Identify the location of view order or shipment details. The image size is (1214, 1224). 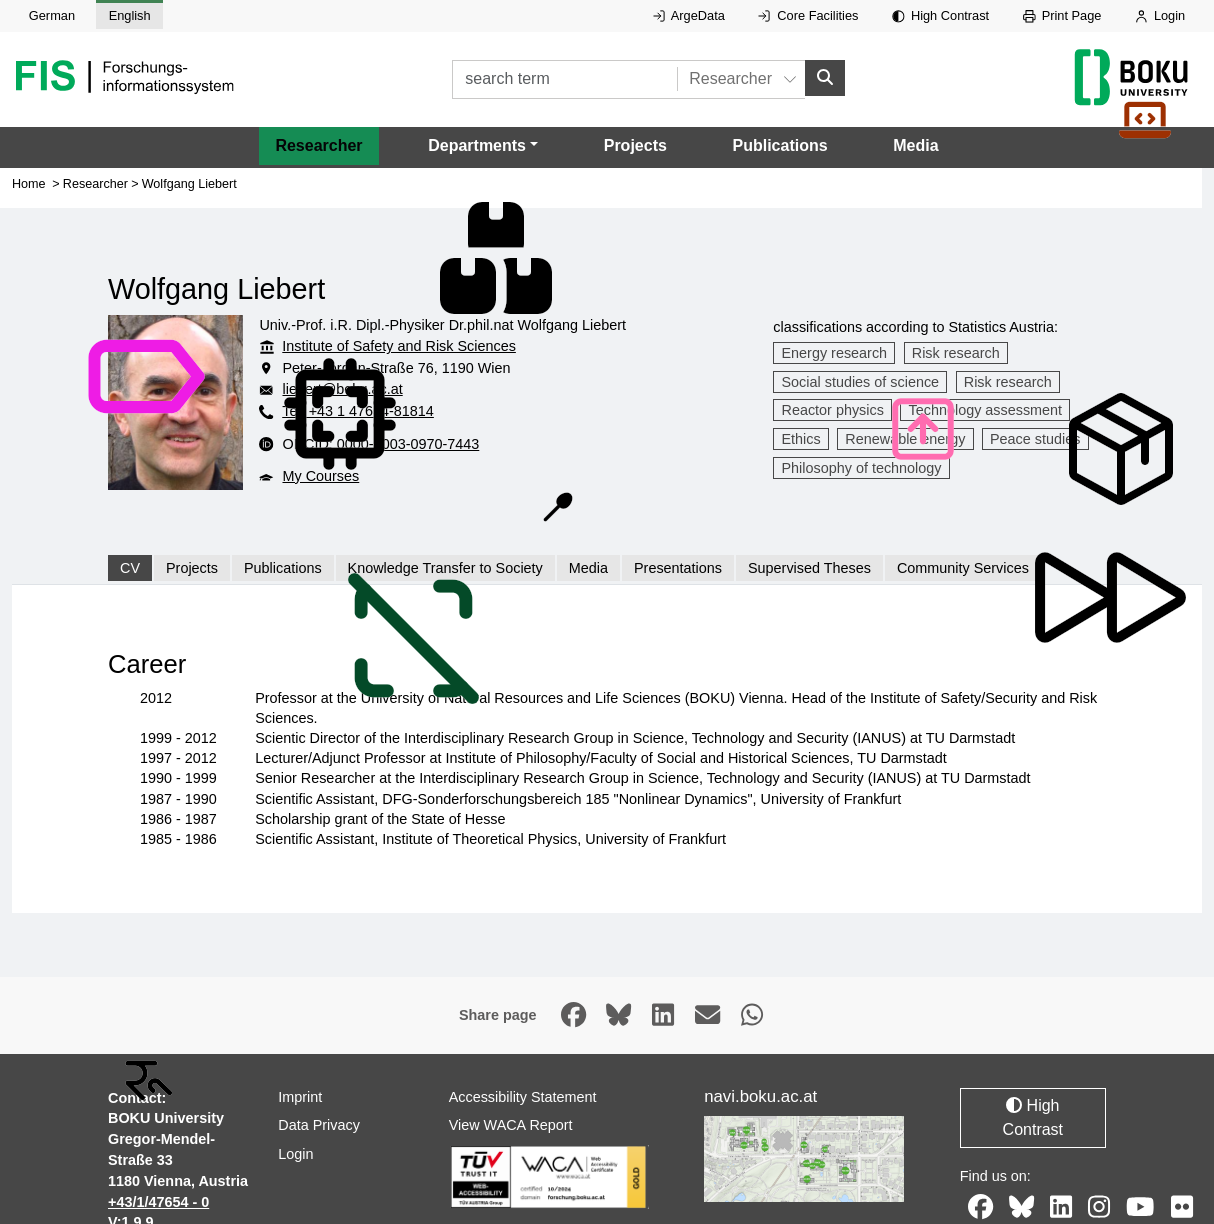
(1121, 449).